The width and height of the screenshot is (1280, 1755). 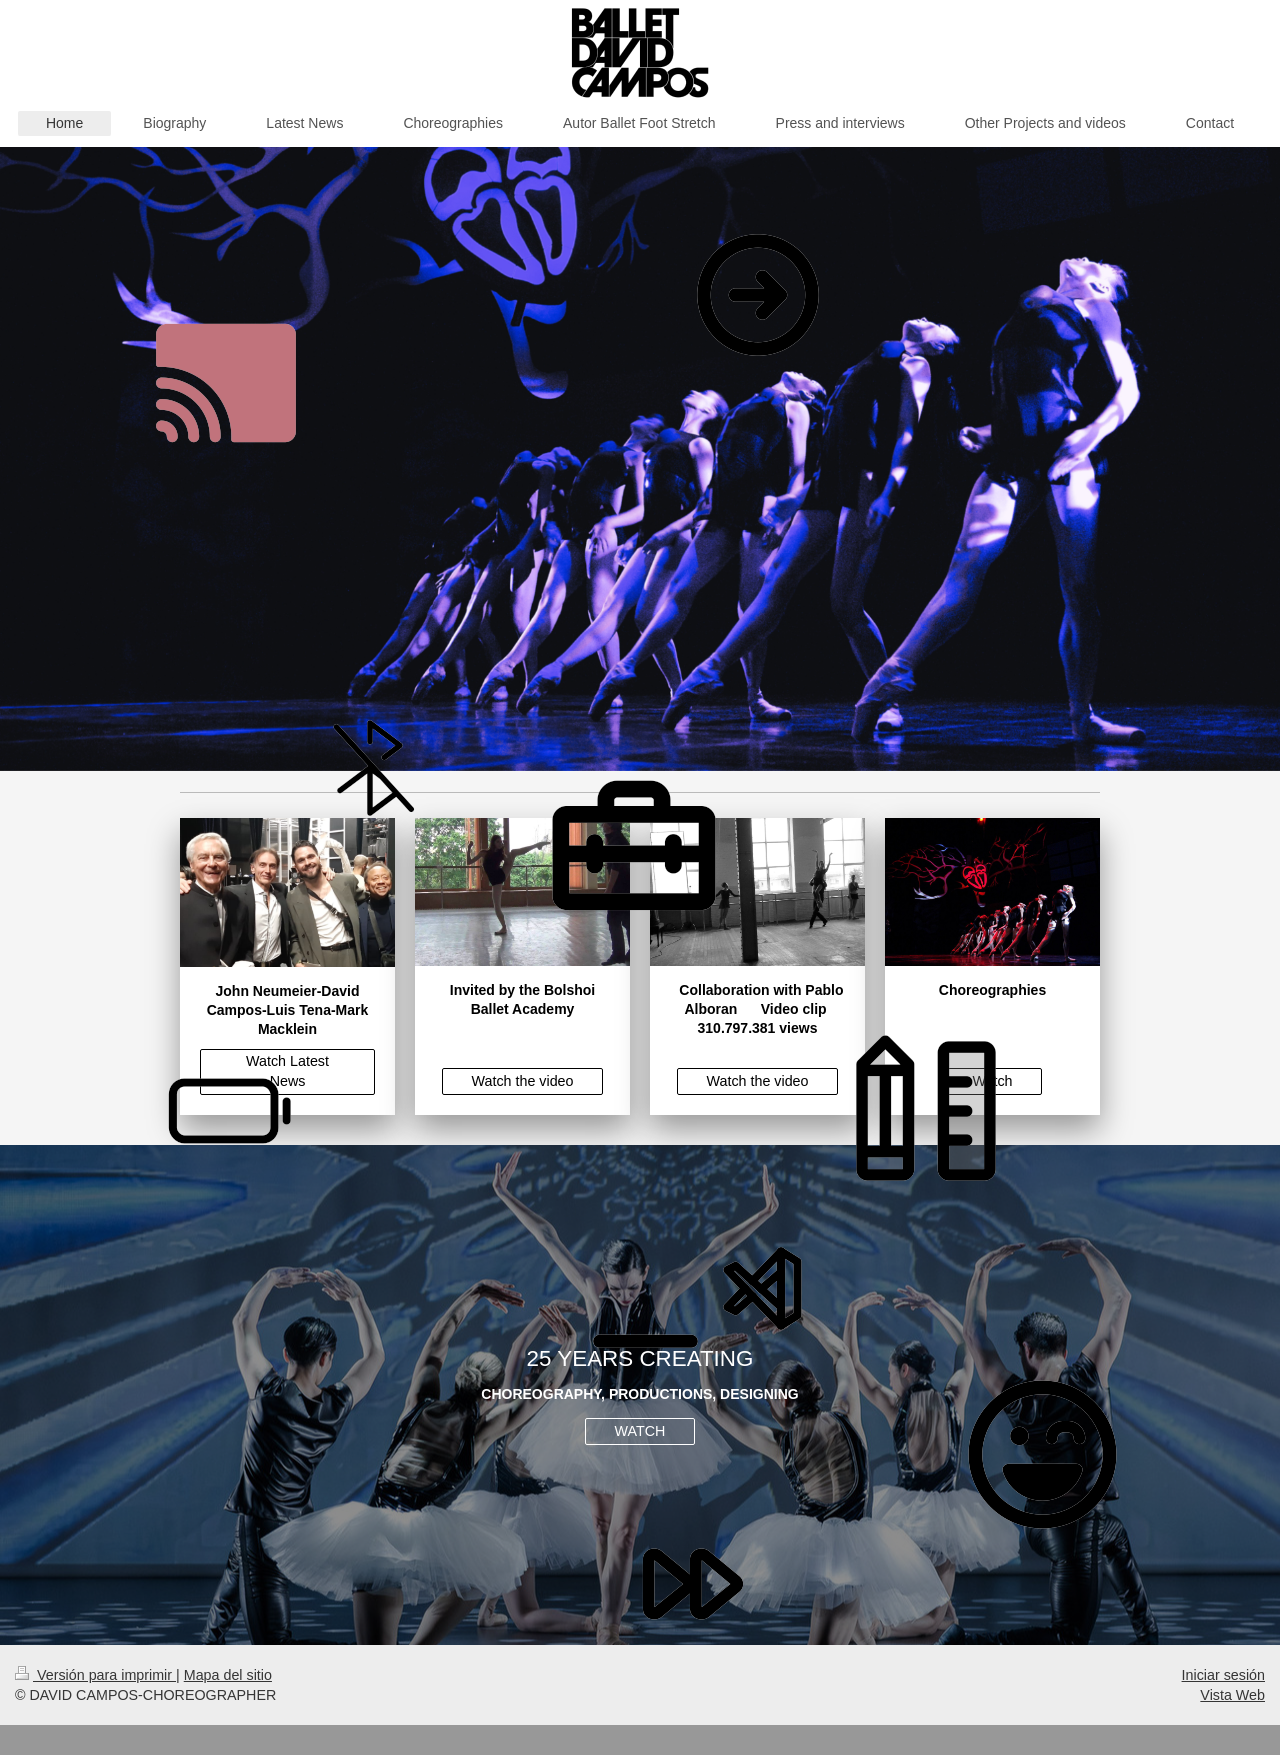 What do you see at coordinates (764, 1288) in the screenshot?
I see `open visual studio code` at bounding box center [764, 1288].